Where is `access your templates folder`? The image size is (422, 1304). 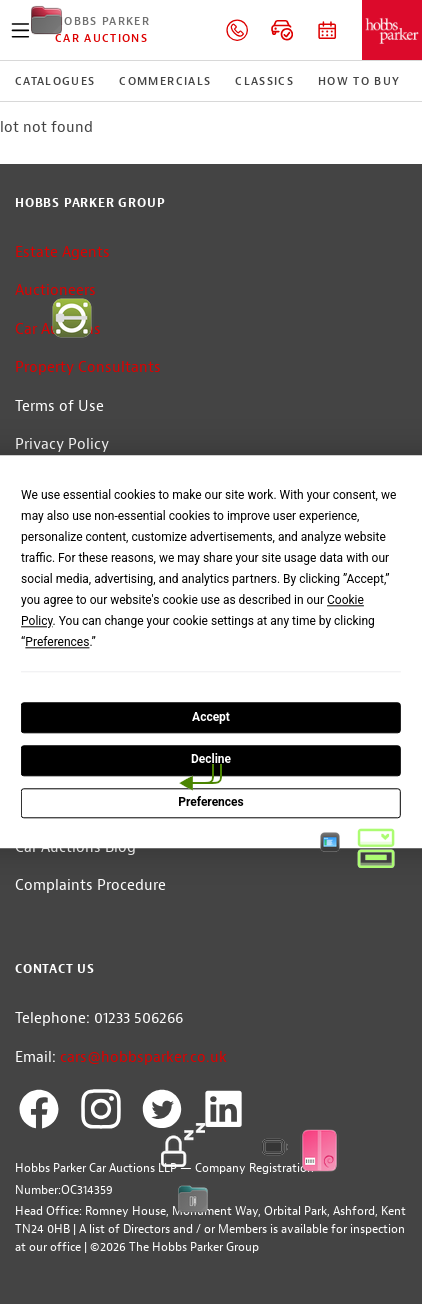 access your templates folder is located at coordinates (193, 1199).